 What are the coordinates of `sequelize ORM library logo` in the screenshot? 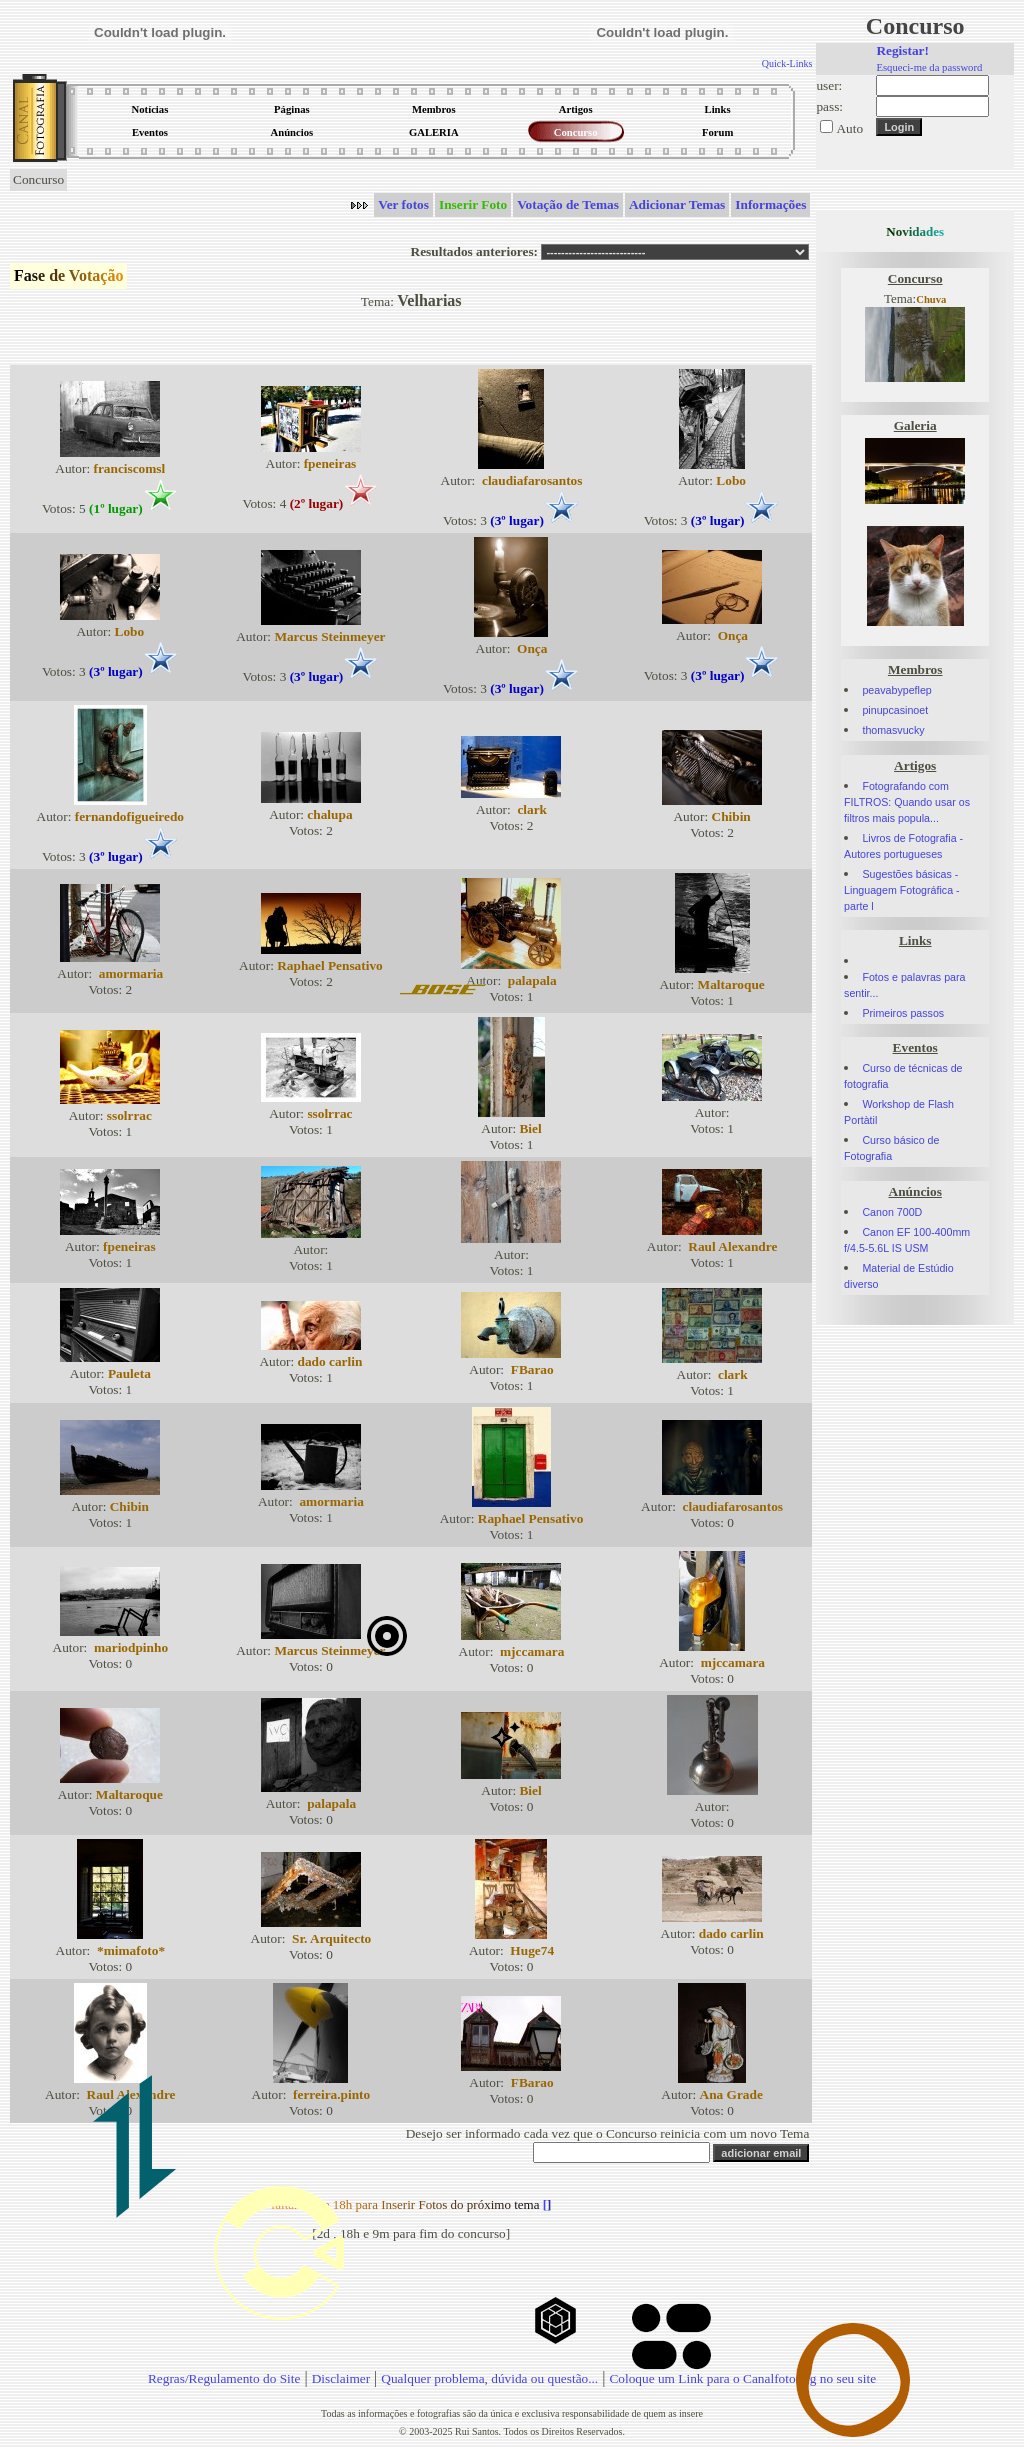 It's located at (555, 2320).